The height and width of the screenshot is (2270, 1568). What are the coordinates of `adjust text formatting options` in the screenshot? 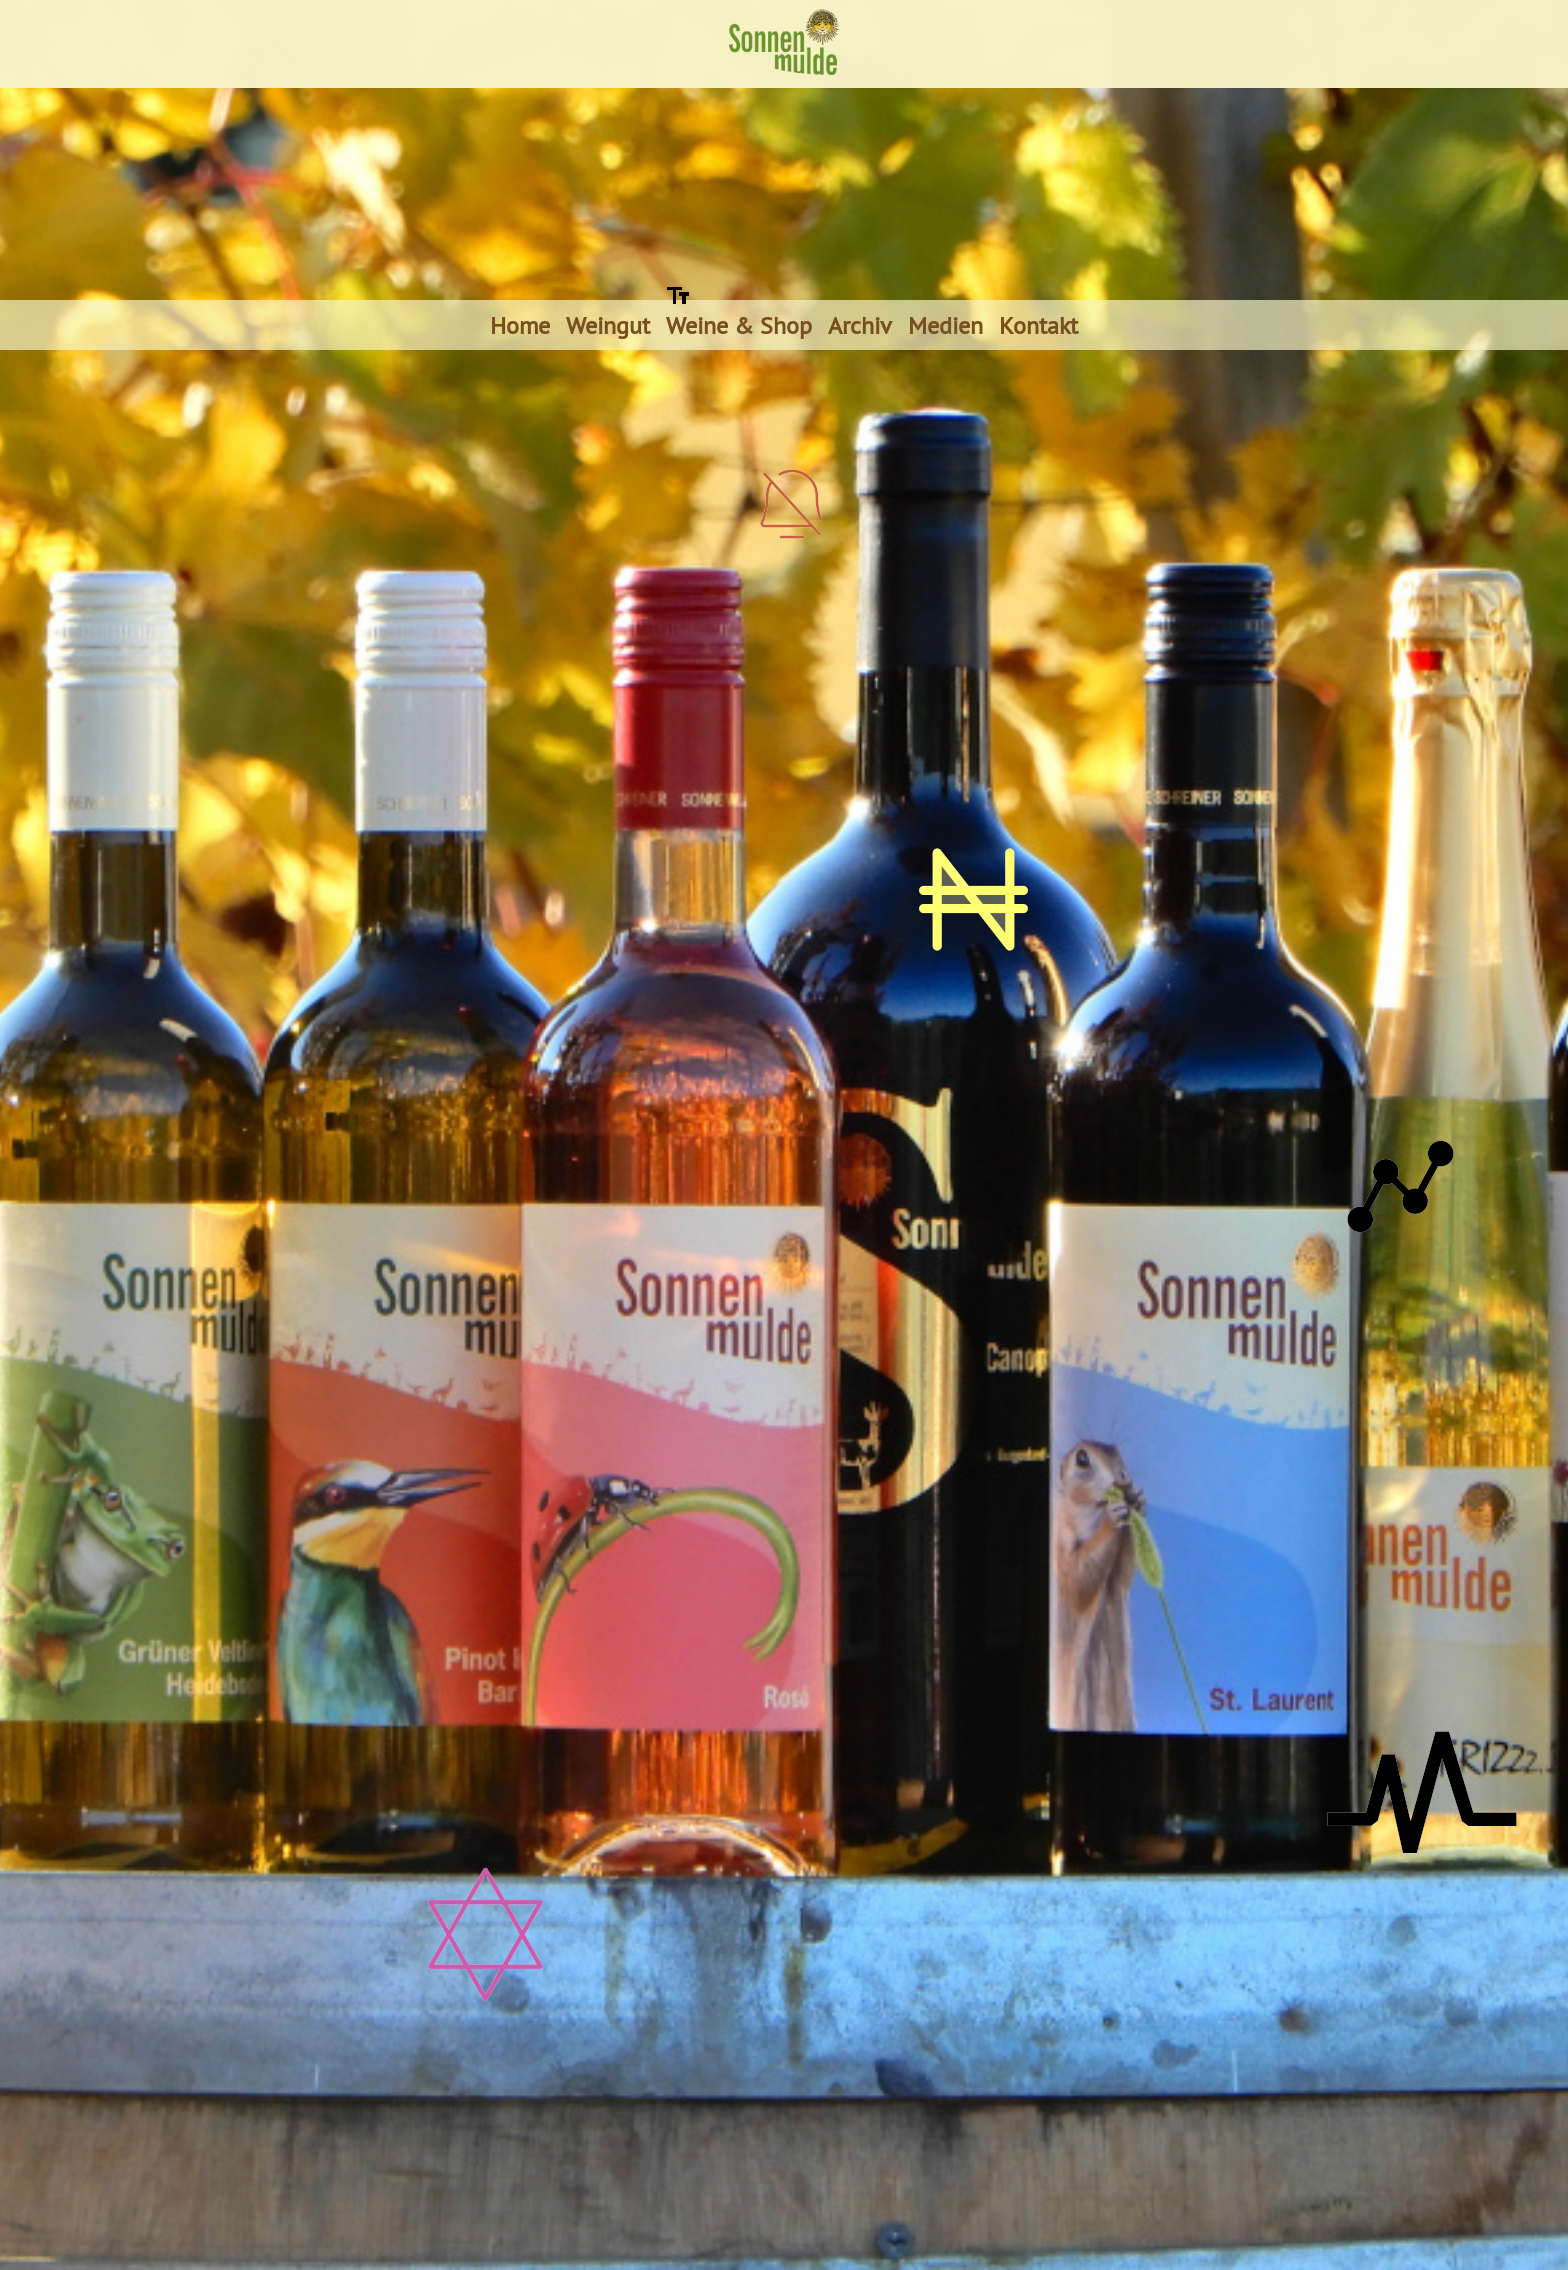 It's located at (678, 296).